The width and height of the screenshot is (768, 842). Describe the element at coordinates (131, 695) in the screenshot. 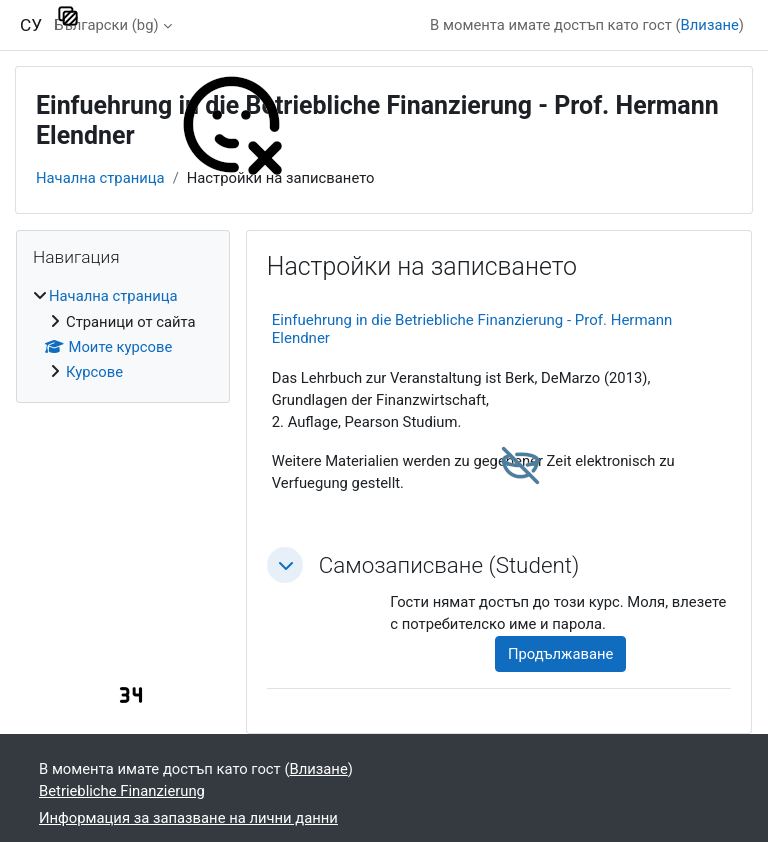

I see `indicates item number 34 in a list or sequence` at that location.